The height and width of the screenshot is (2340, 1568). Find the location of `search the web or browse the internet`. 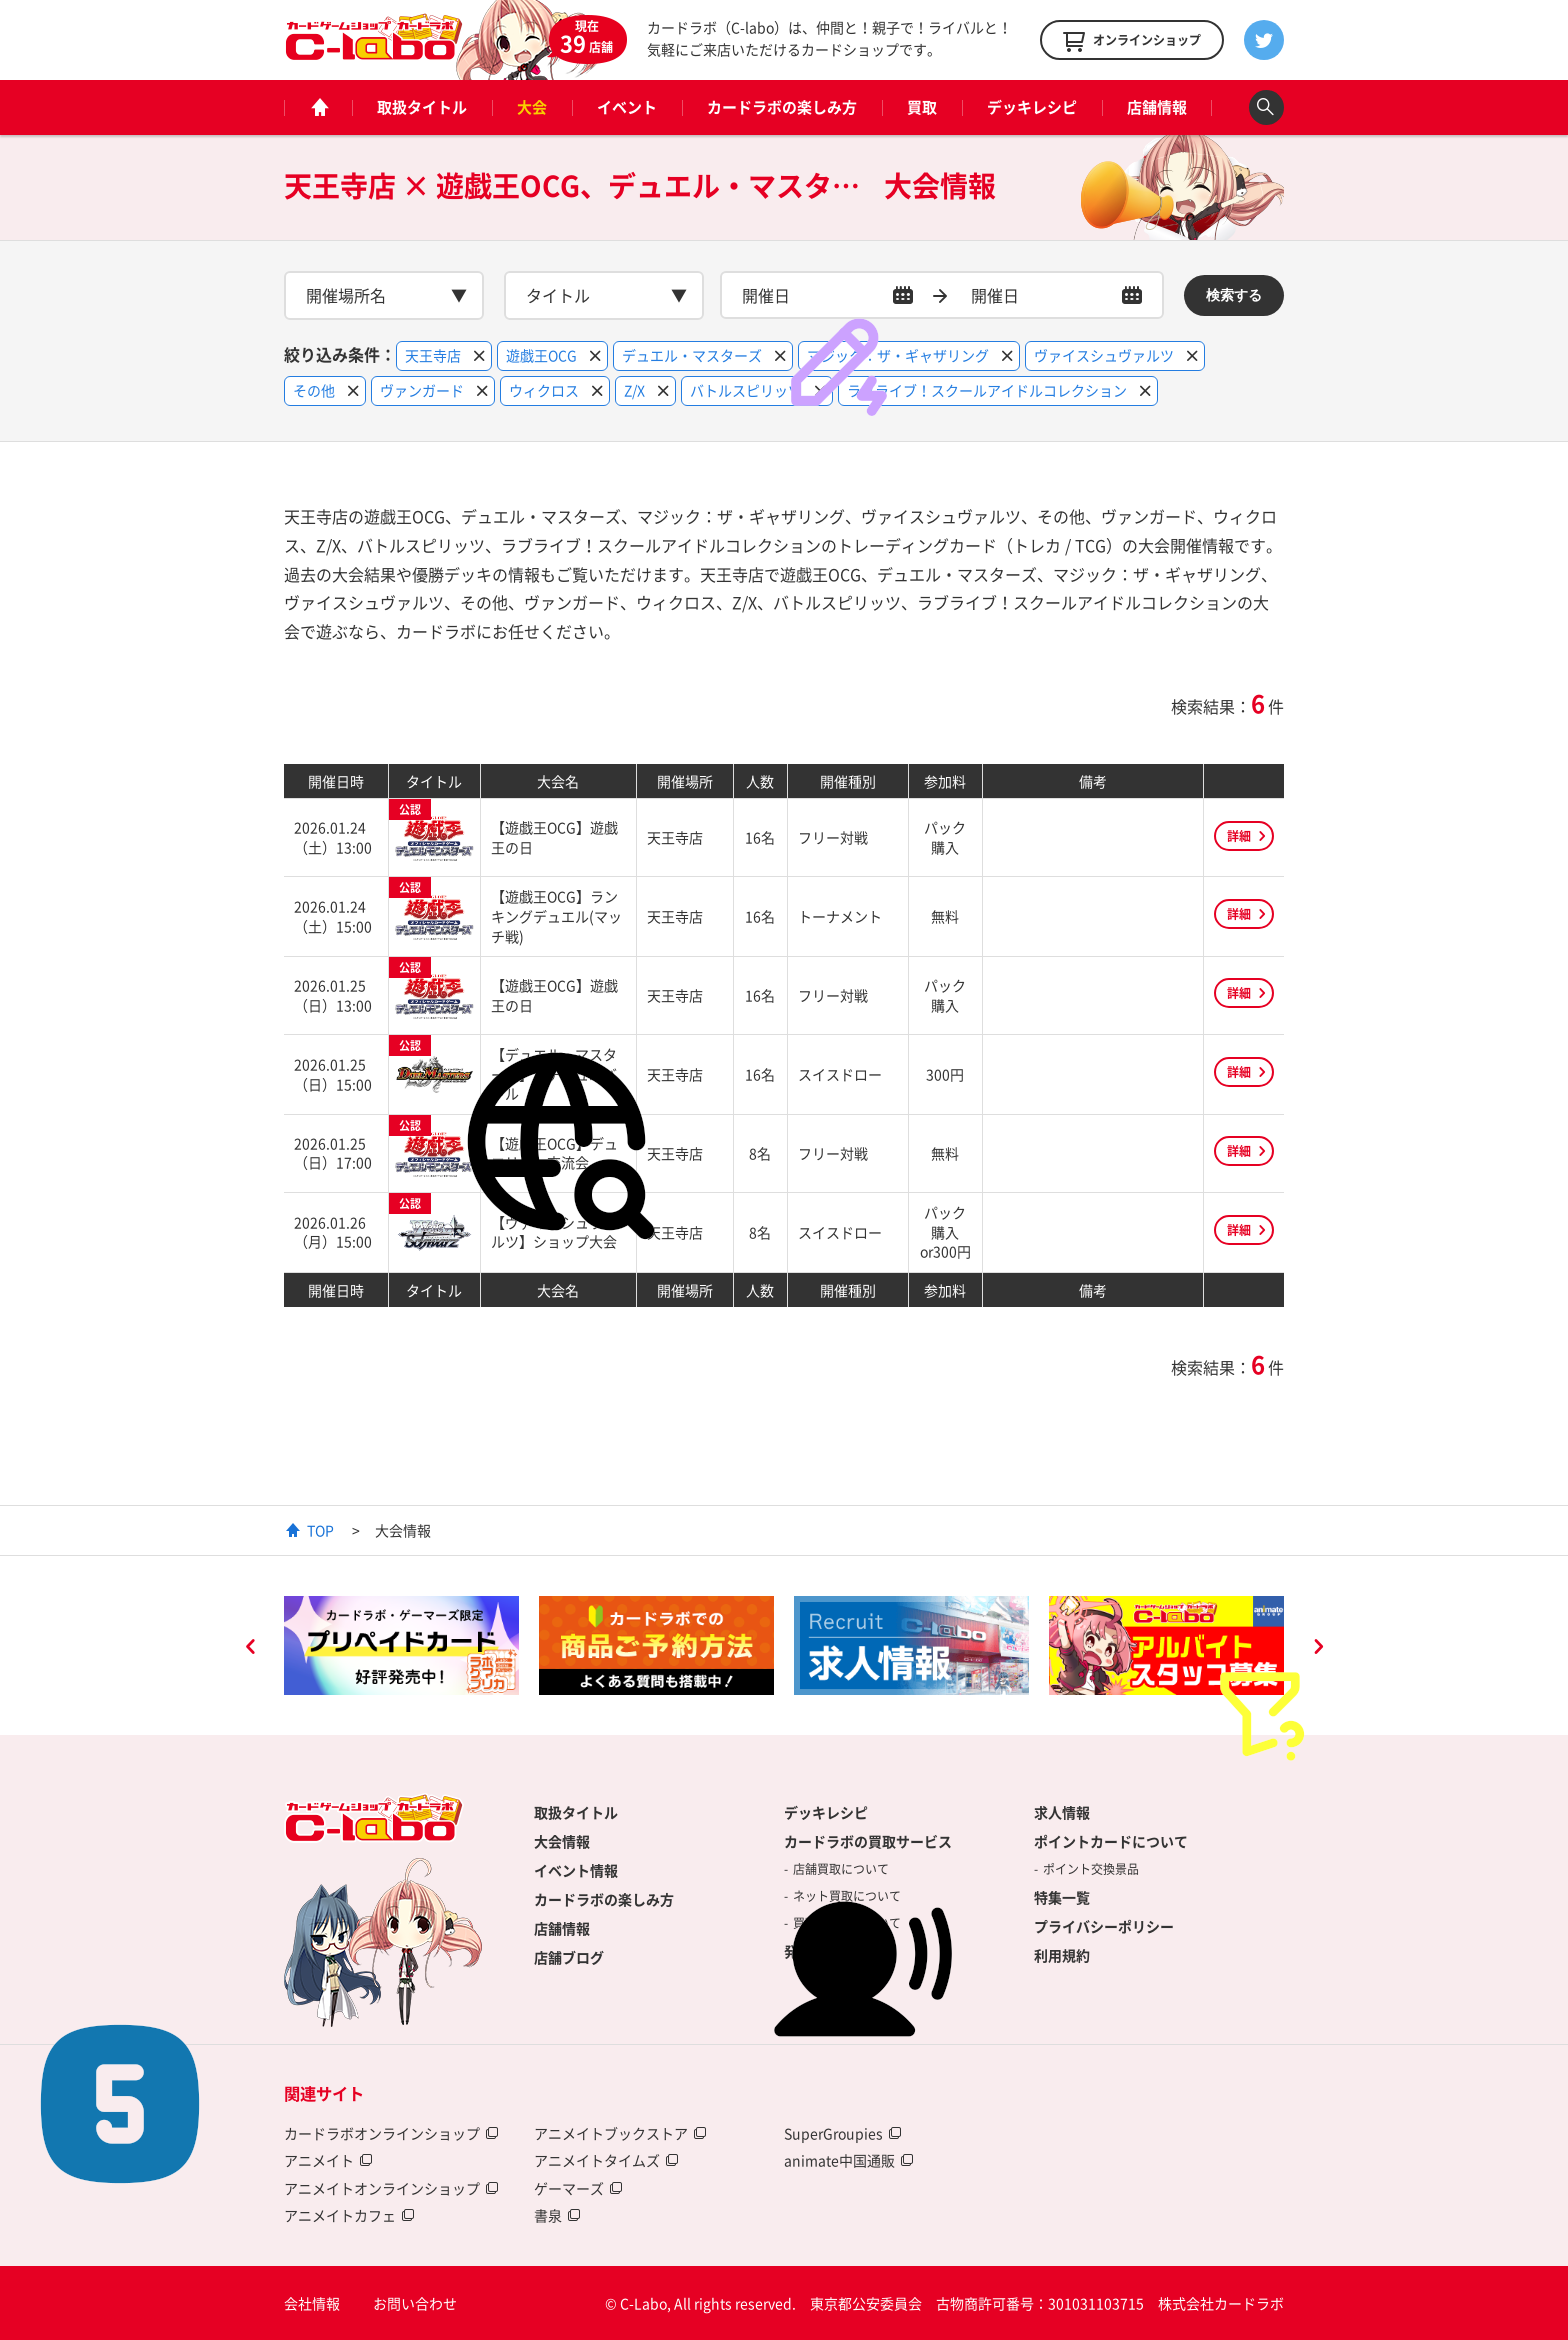

search the web or browse the internet is located at coordinates (556, 1141).